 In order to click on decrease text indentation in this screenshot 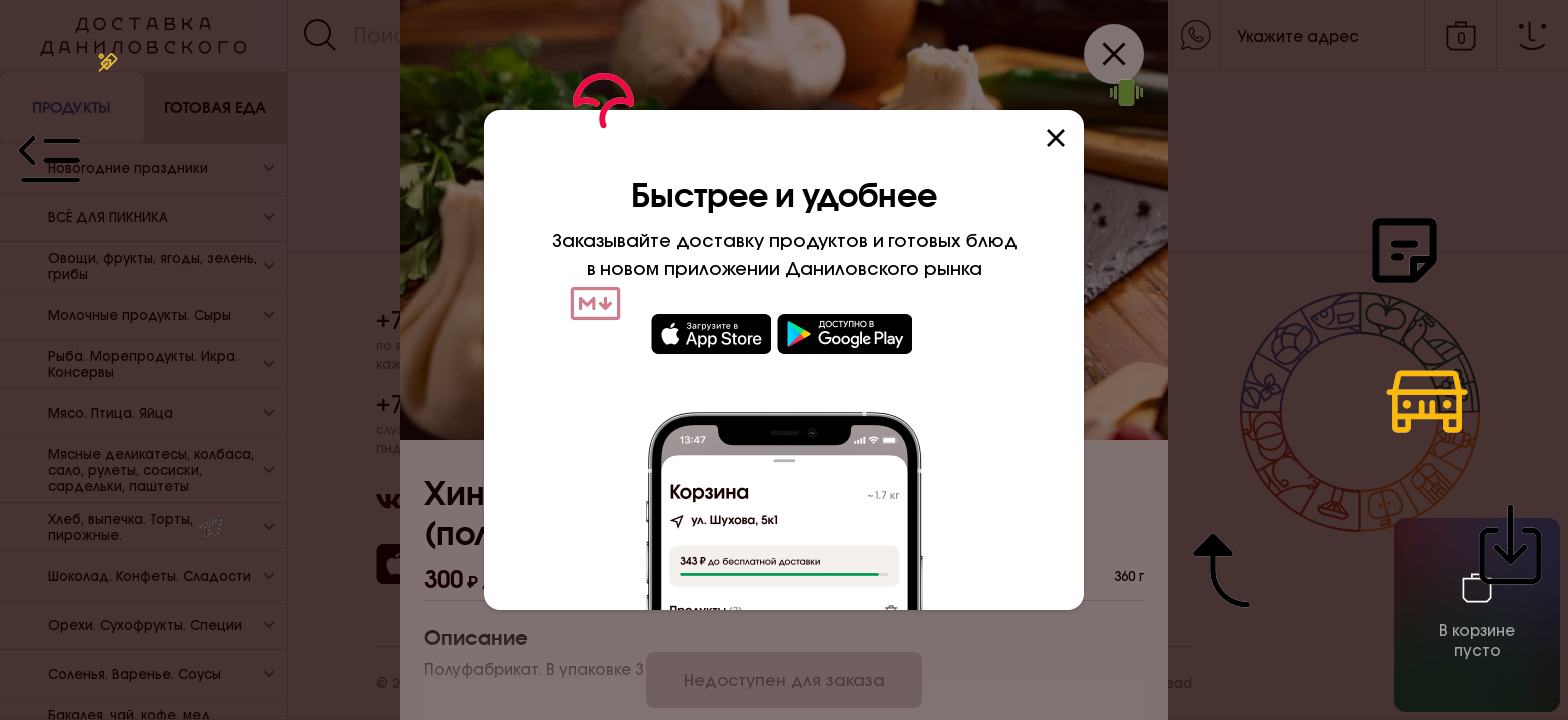, I will do `click(50, 160)`.